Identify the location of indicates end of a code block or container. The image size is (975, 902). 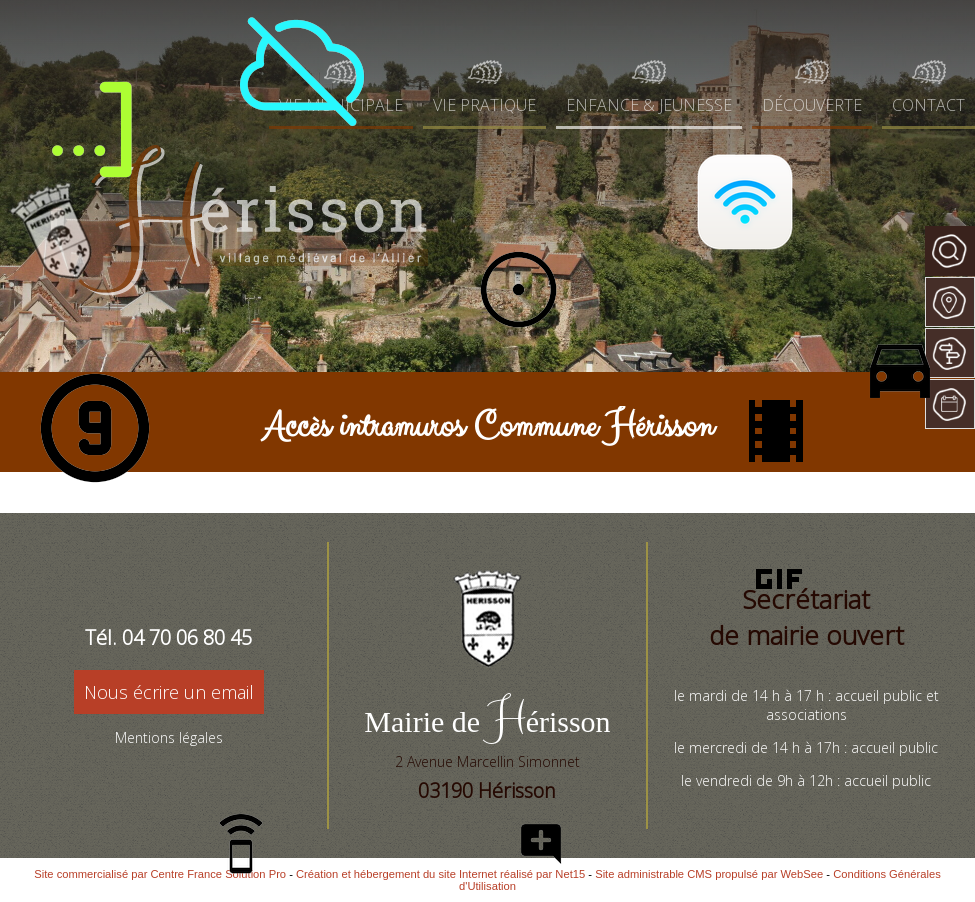
(94, 129).